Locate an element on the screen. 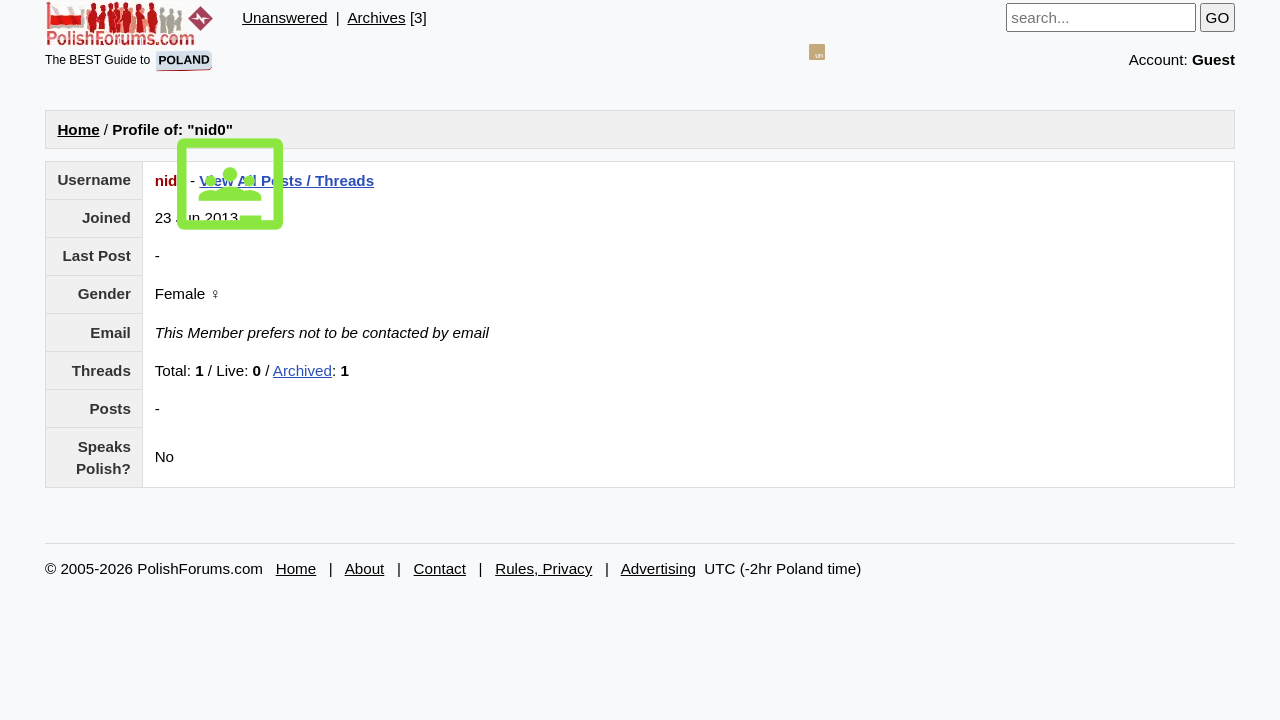 The height and width of the screenshot is (720, 1280). normalize.css library logo is located at coordinates (200, 18).